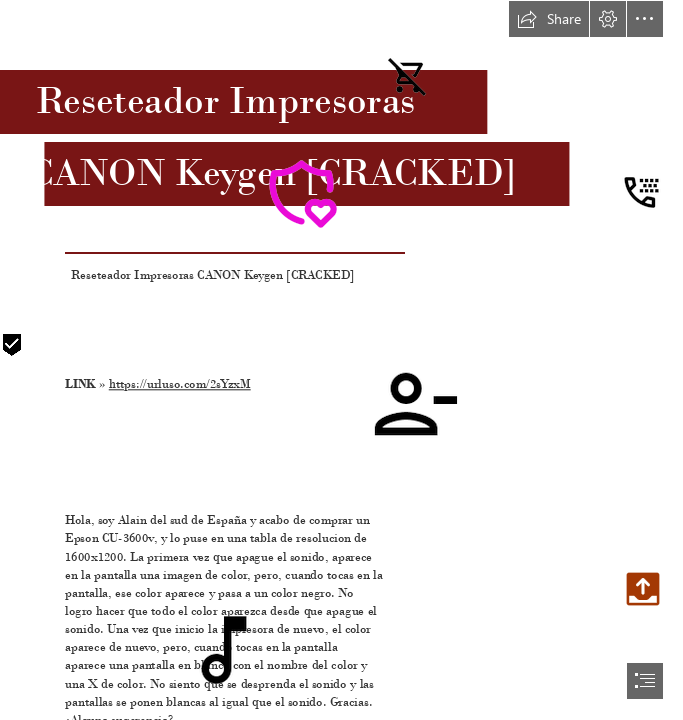  Describe the element at coordinates (414, 404) in the screenshot. I see `remove a contact or friend` at that location.